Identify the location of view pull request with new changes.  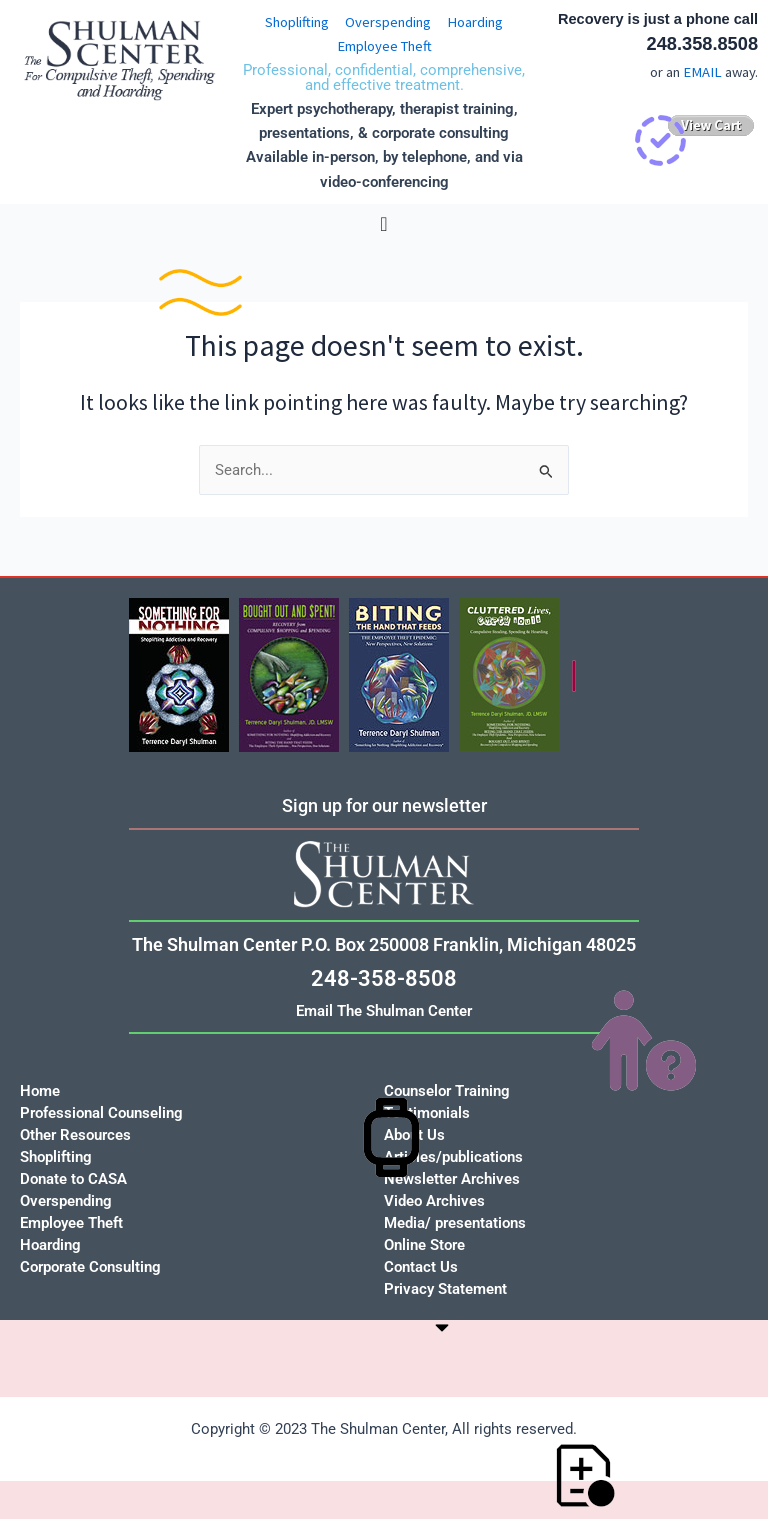
(583, 1475).